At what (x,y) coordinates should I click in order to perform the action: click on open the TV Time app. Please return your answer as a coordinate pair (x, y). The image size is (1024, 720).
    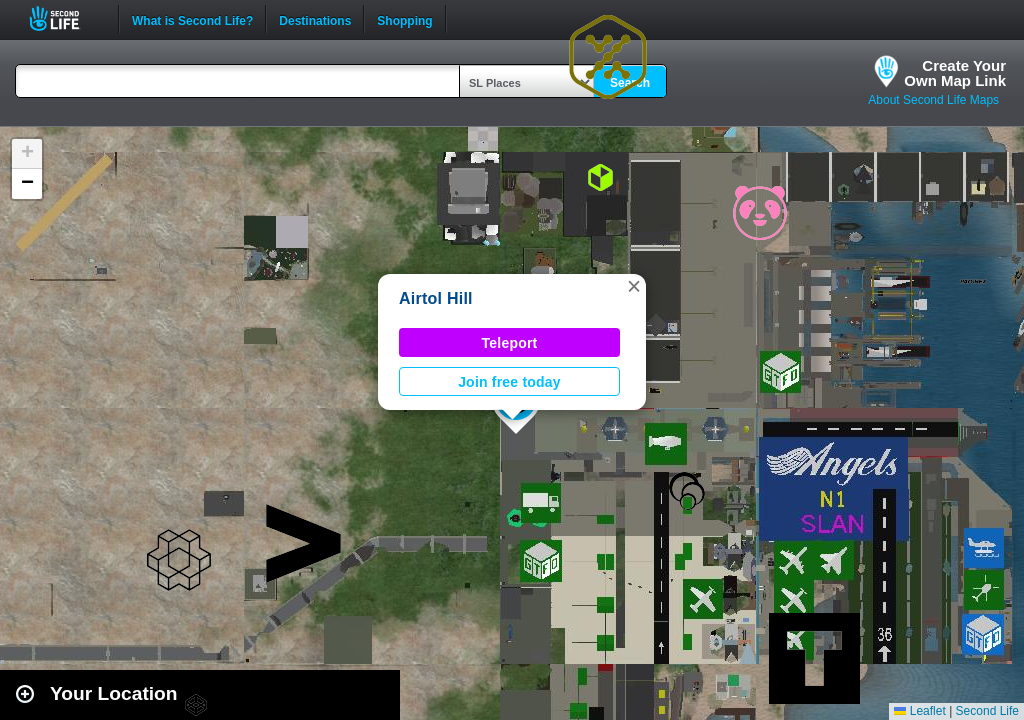
    Looking at the image, I should click on (814, 658).